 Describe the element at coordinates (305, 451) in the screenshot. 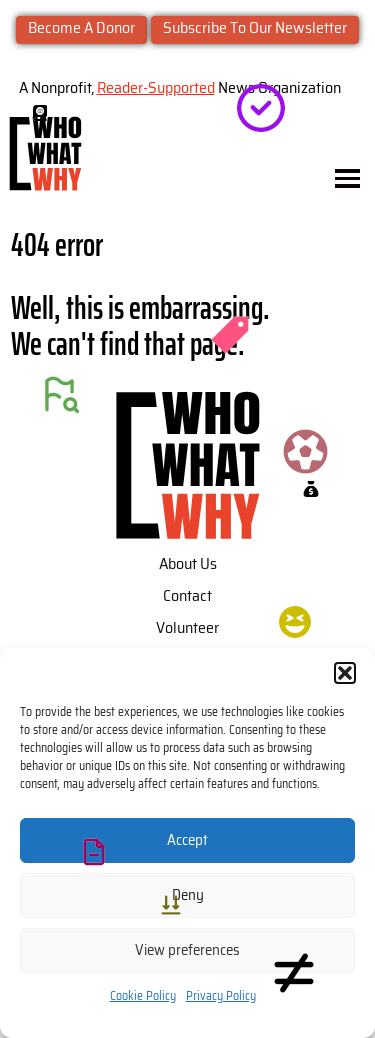

I see `access sports or soccer-related content` at that location.